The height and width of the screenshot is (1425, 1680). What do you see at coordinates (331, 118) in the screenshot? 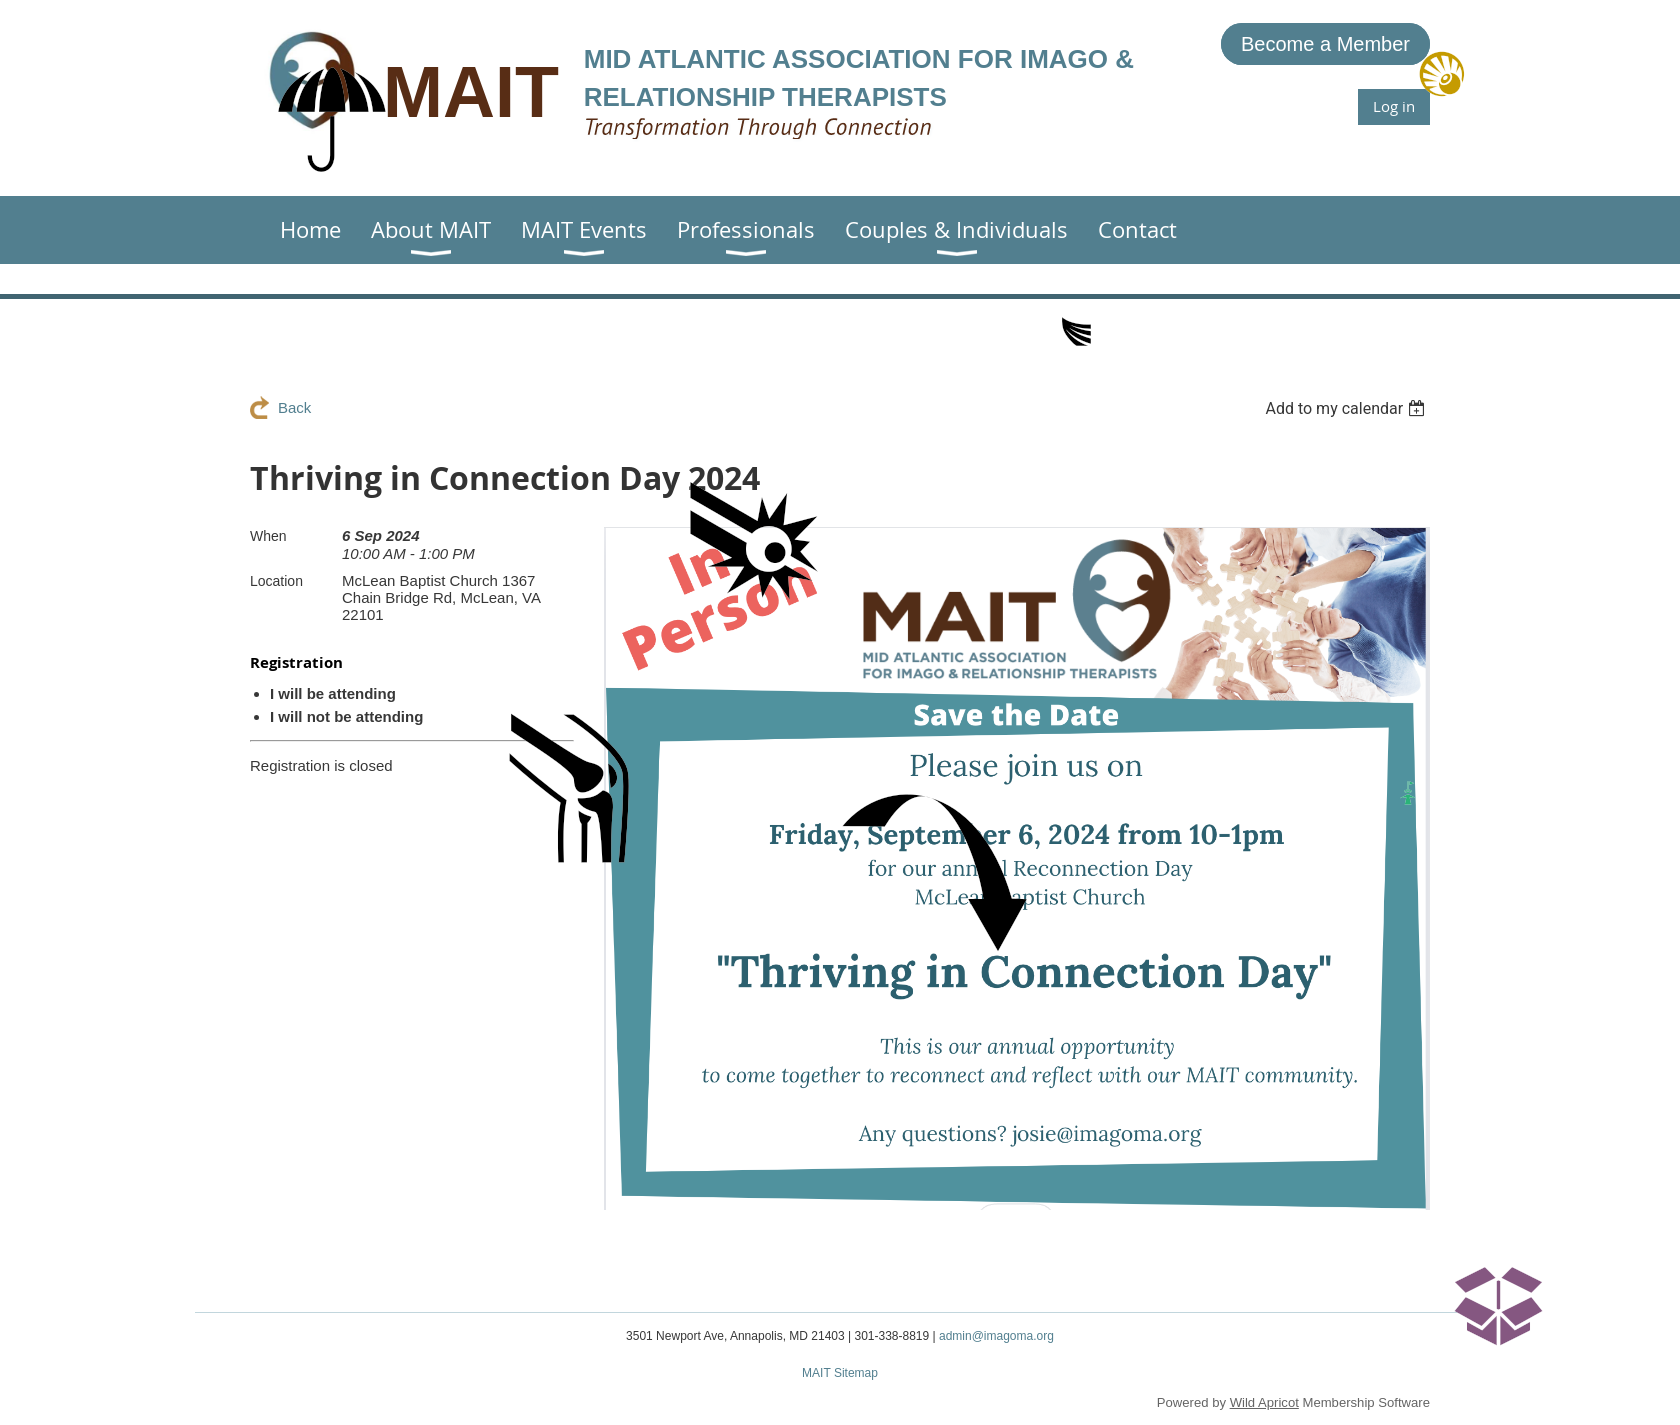
I see `view weather forecast or rain conditions` at bounding box center [331, 118].